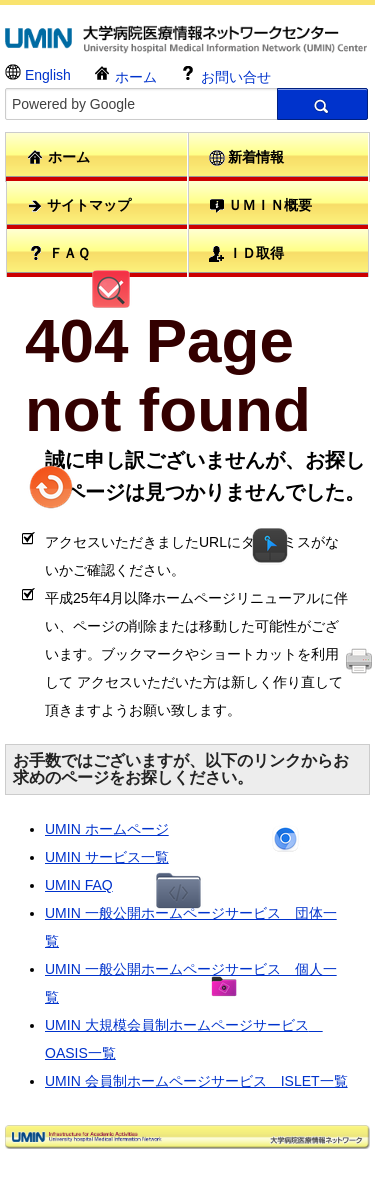 Image resolution: width=375 pixels, height=1182 pixels. Describe the element at coordinates (111, 289) in the screenshot. I see `open dconf editor to modify system configuration settings` at that location.